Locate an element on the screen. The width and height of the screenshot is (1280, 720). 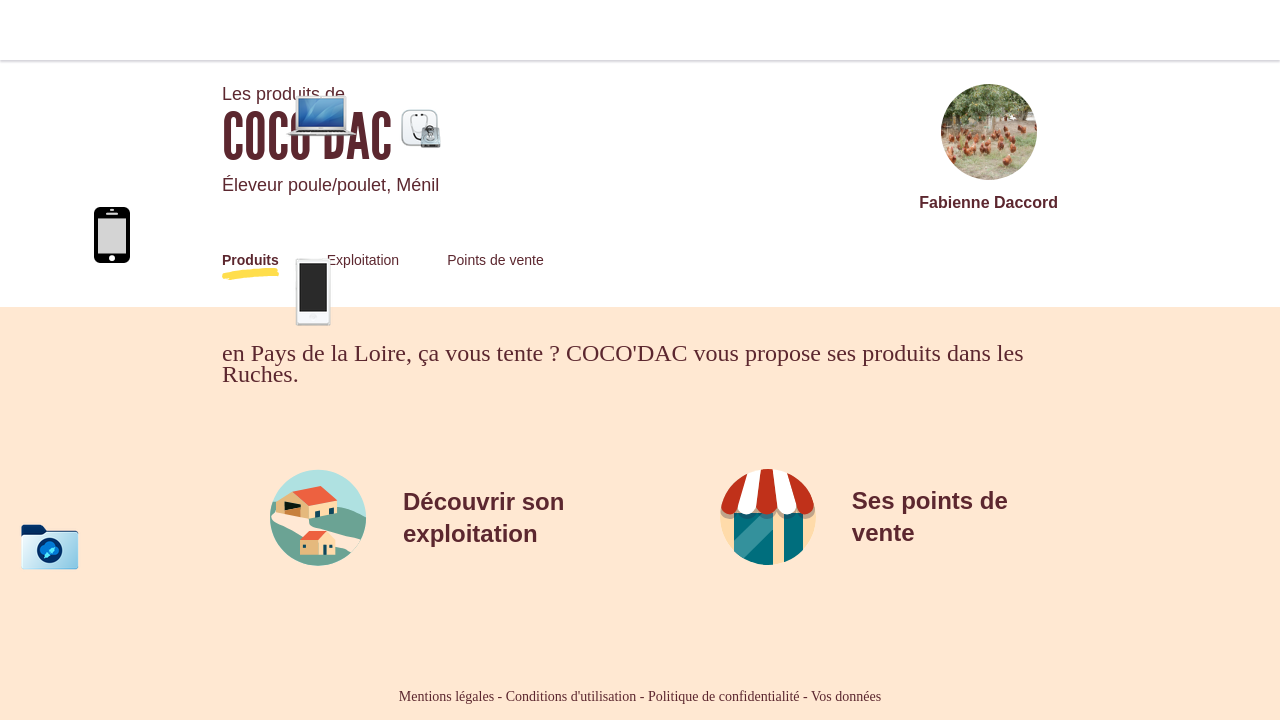
iPod nano device connected is located at coordinates (313, 292).